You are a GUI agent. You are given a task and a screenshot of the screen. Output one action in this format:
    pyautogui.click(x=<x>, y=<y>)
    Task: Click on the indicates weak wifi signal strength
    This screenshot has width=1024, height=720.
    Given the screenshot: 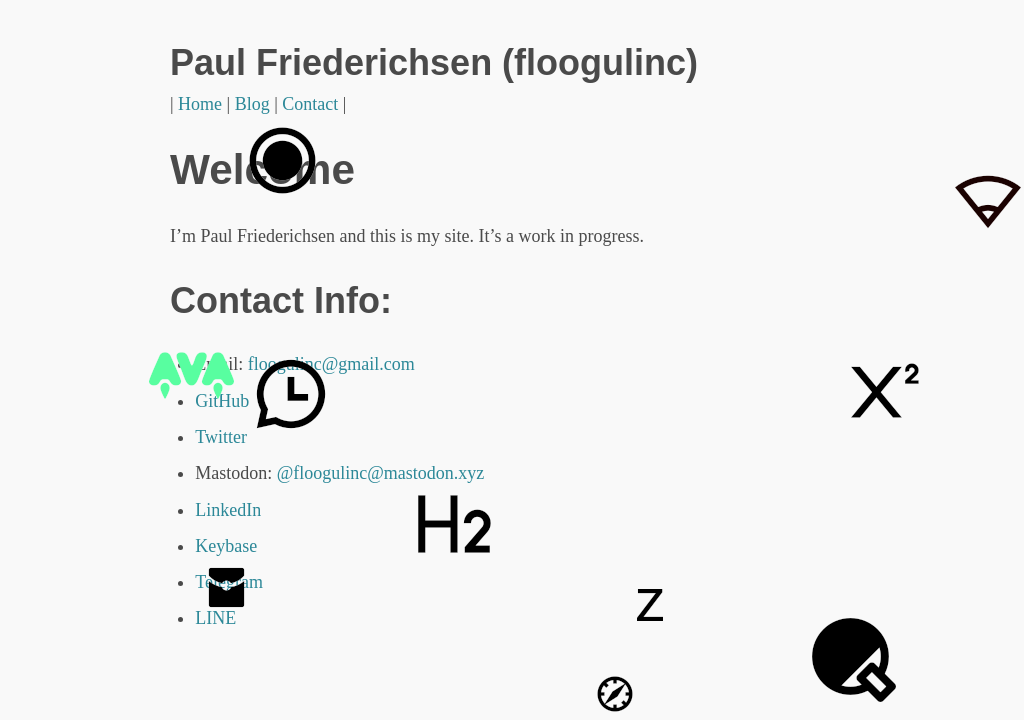 What is the action you would take?
    pyautogui.click(x=988, y=202)
    